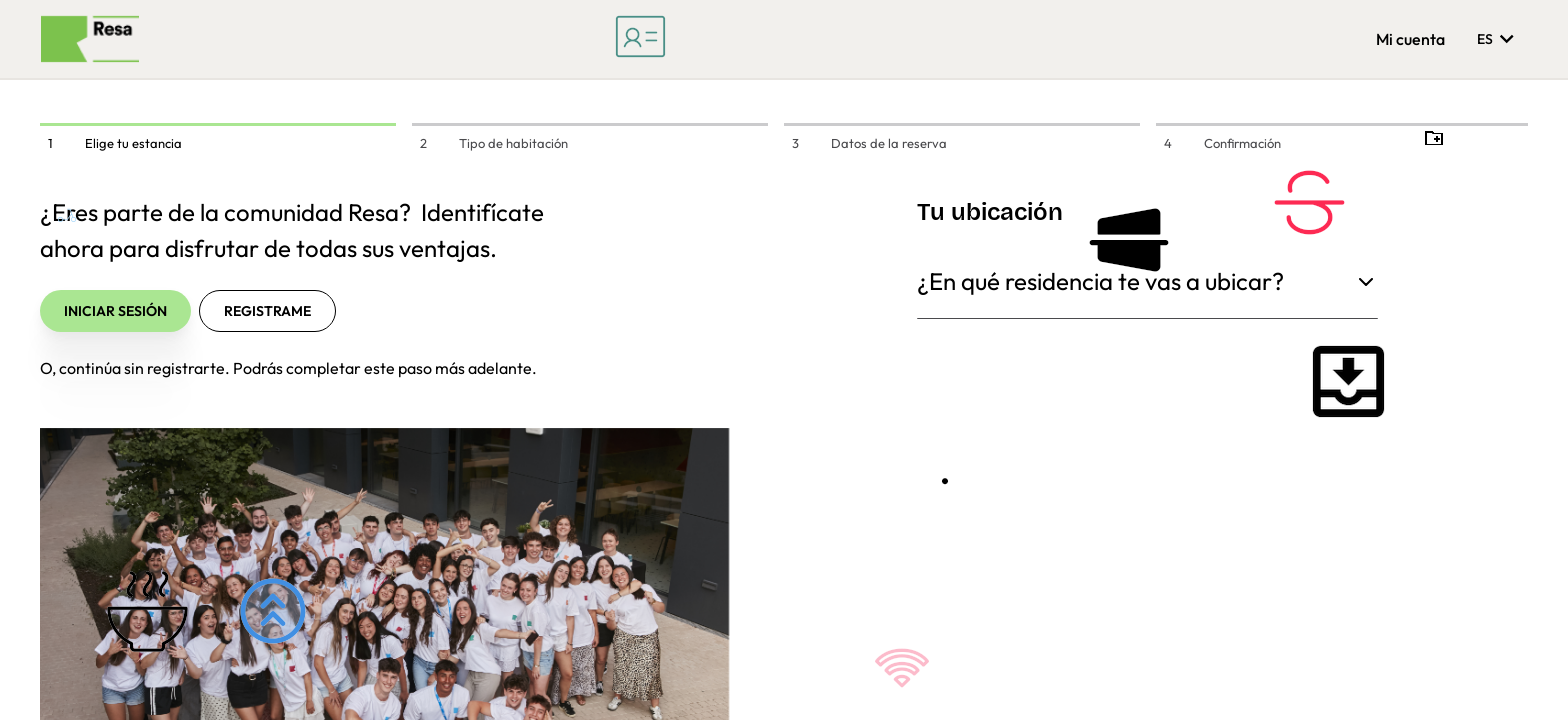 The height and width of the screenshot is (720, 1568). I want to click on indicates wireless network connection status, so click(902, 668).